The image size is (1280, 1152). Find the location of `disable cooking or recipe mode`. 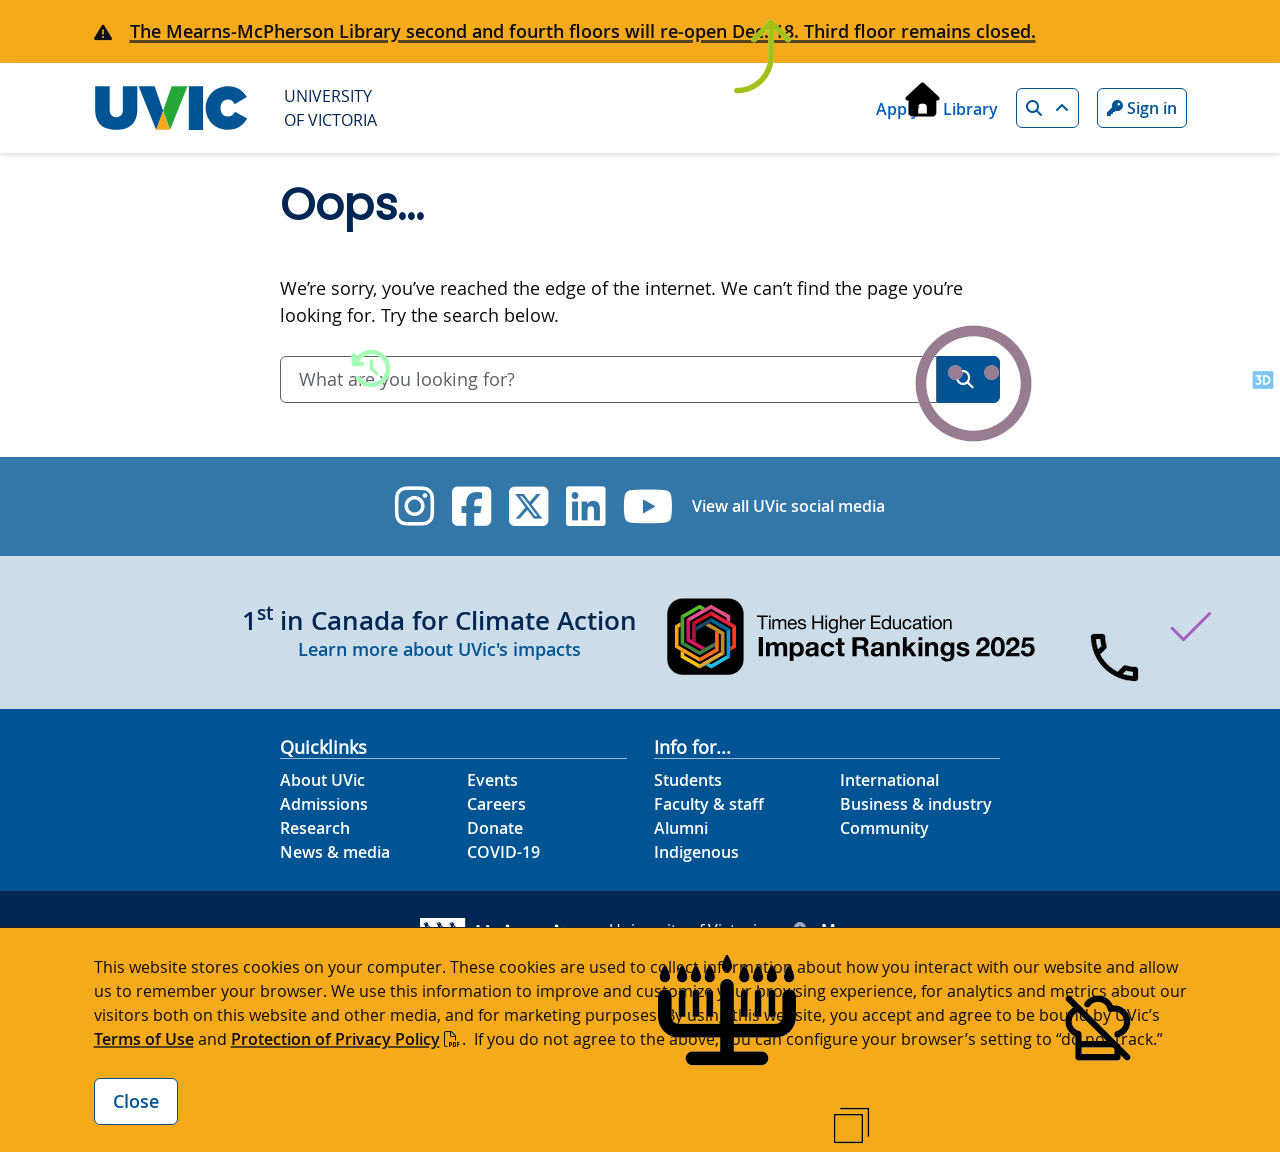

disable cooking or recipe mode is located at coordinates (1098, 1028).